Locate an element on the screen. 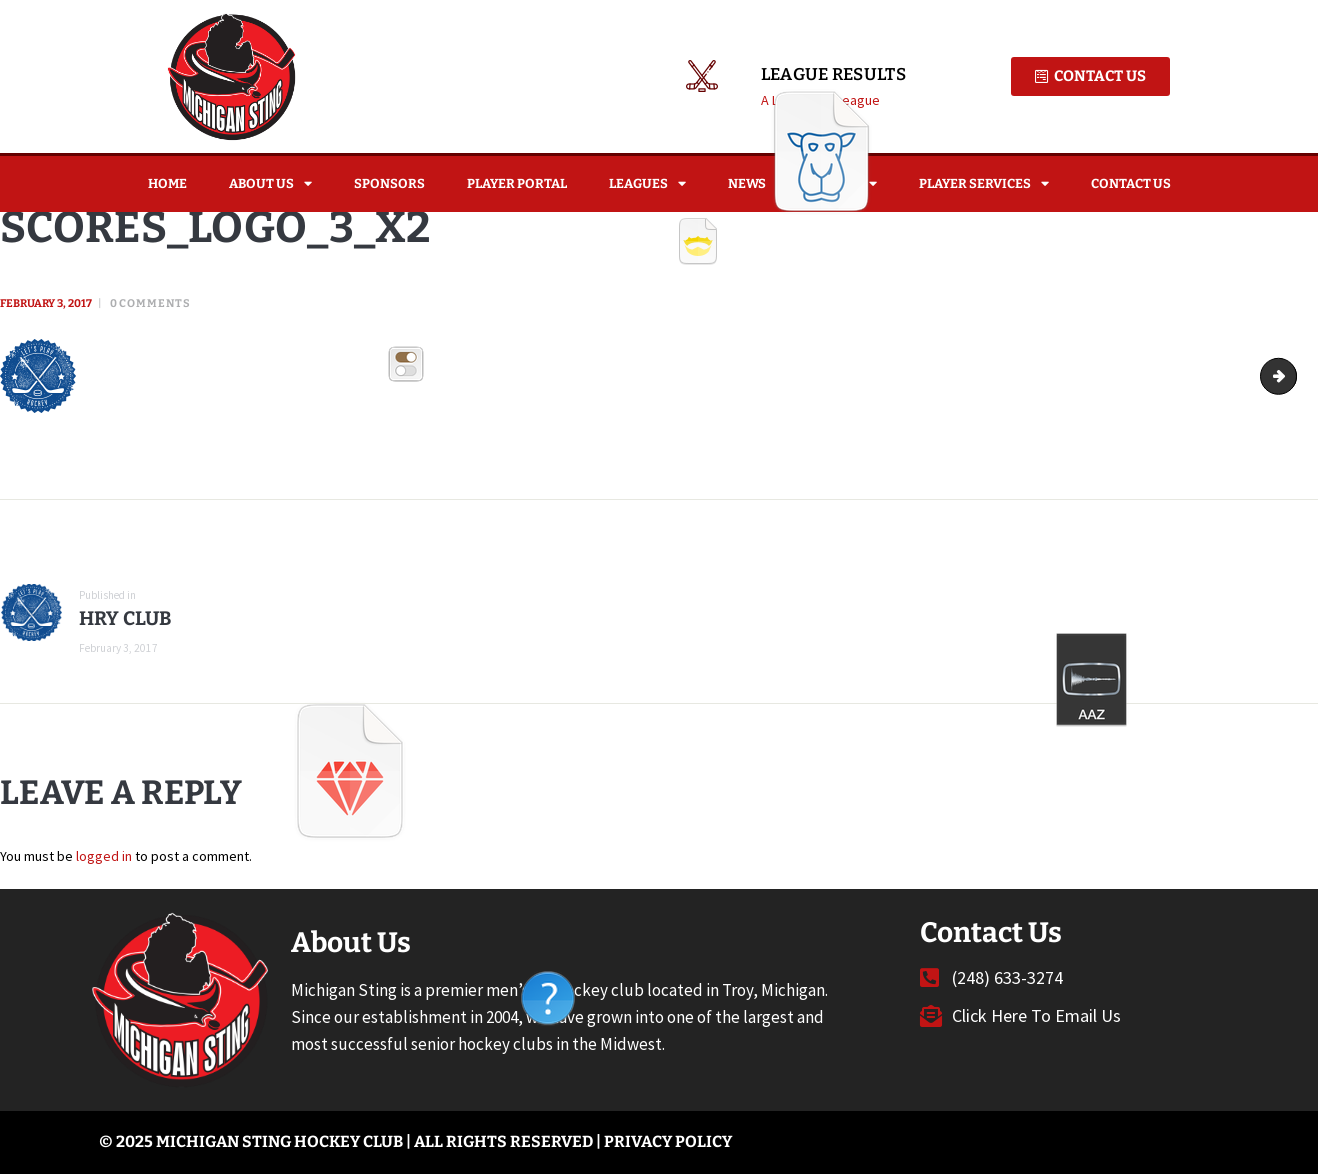  a perl programming language file is located at coordinates (821, 151).